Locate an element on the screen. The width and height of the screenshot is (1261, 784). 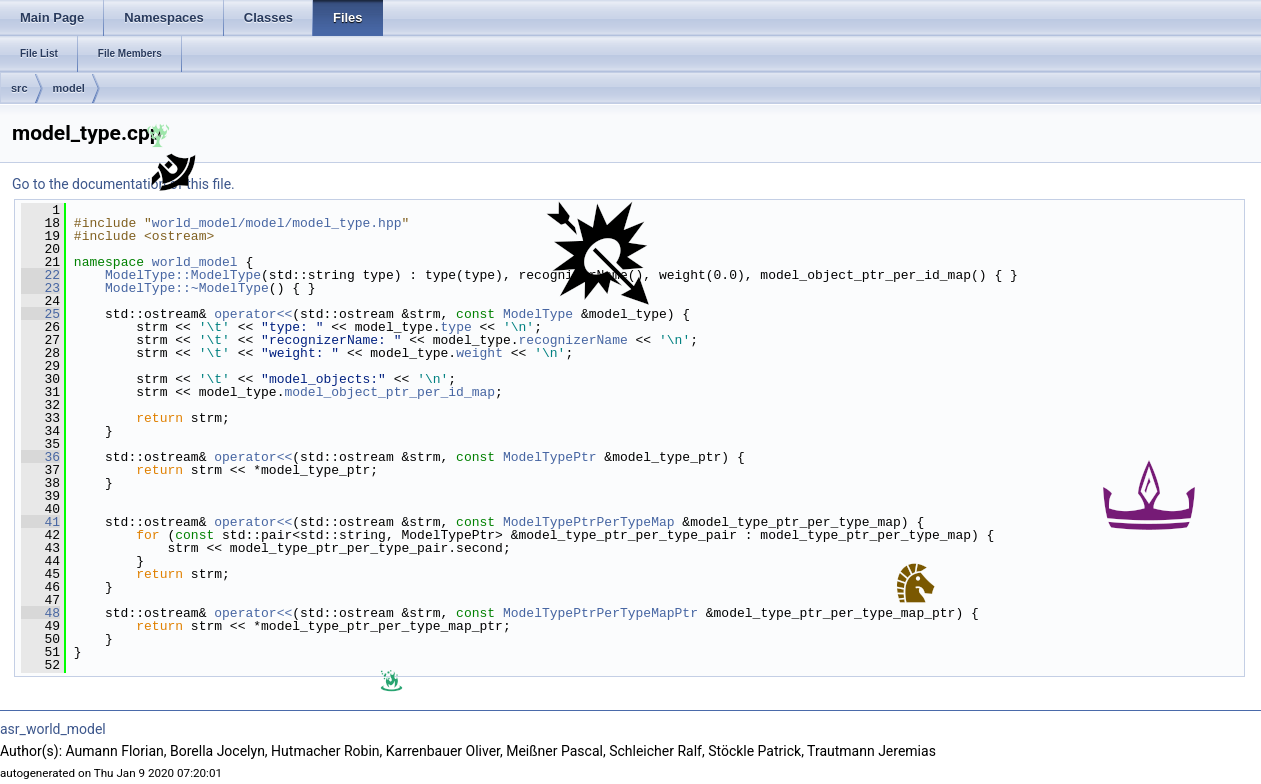
search with enhanced or powerful results is located at coordinates (597, 252).